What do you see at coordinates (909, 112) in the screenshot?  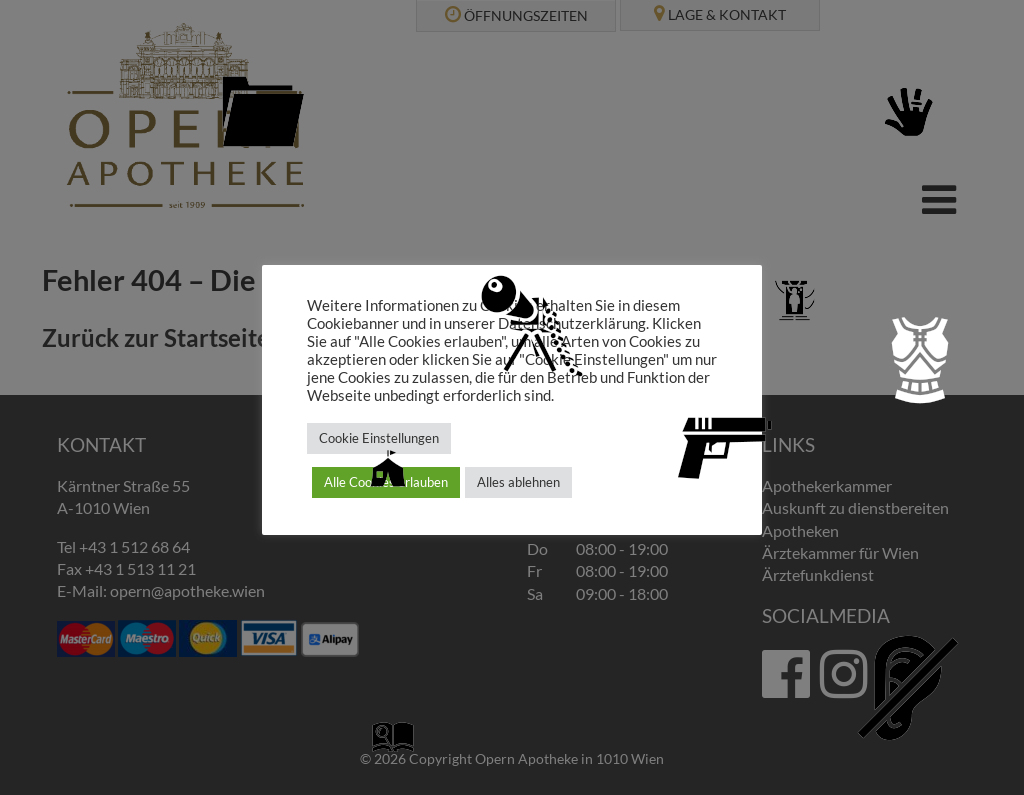 I see `view or manage jewelry inventory` at bounding box center [909, 112].